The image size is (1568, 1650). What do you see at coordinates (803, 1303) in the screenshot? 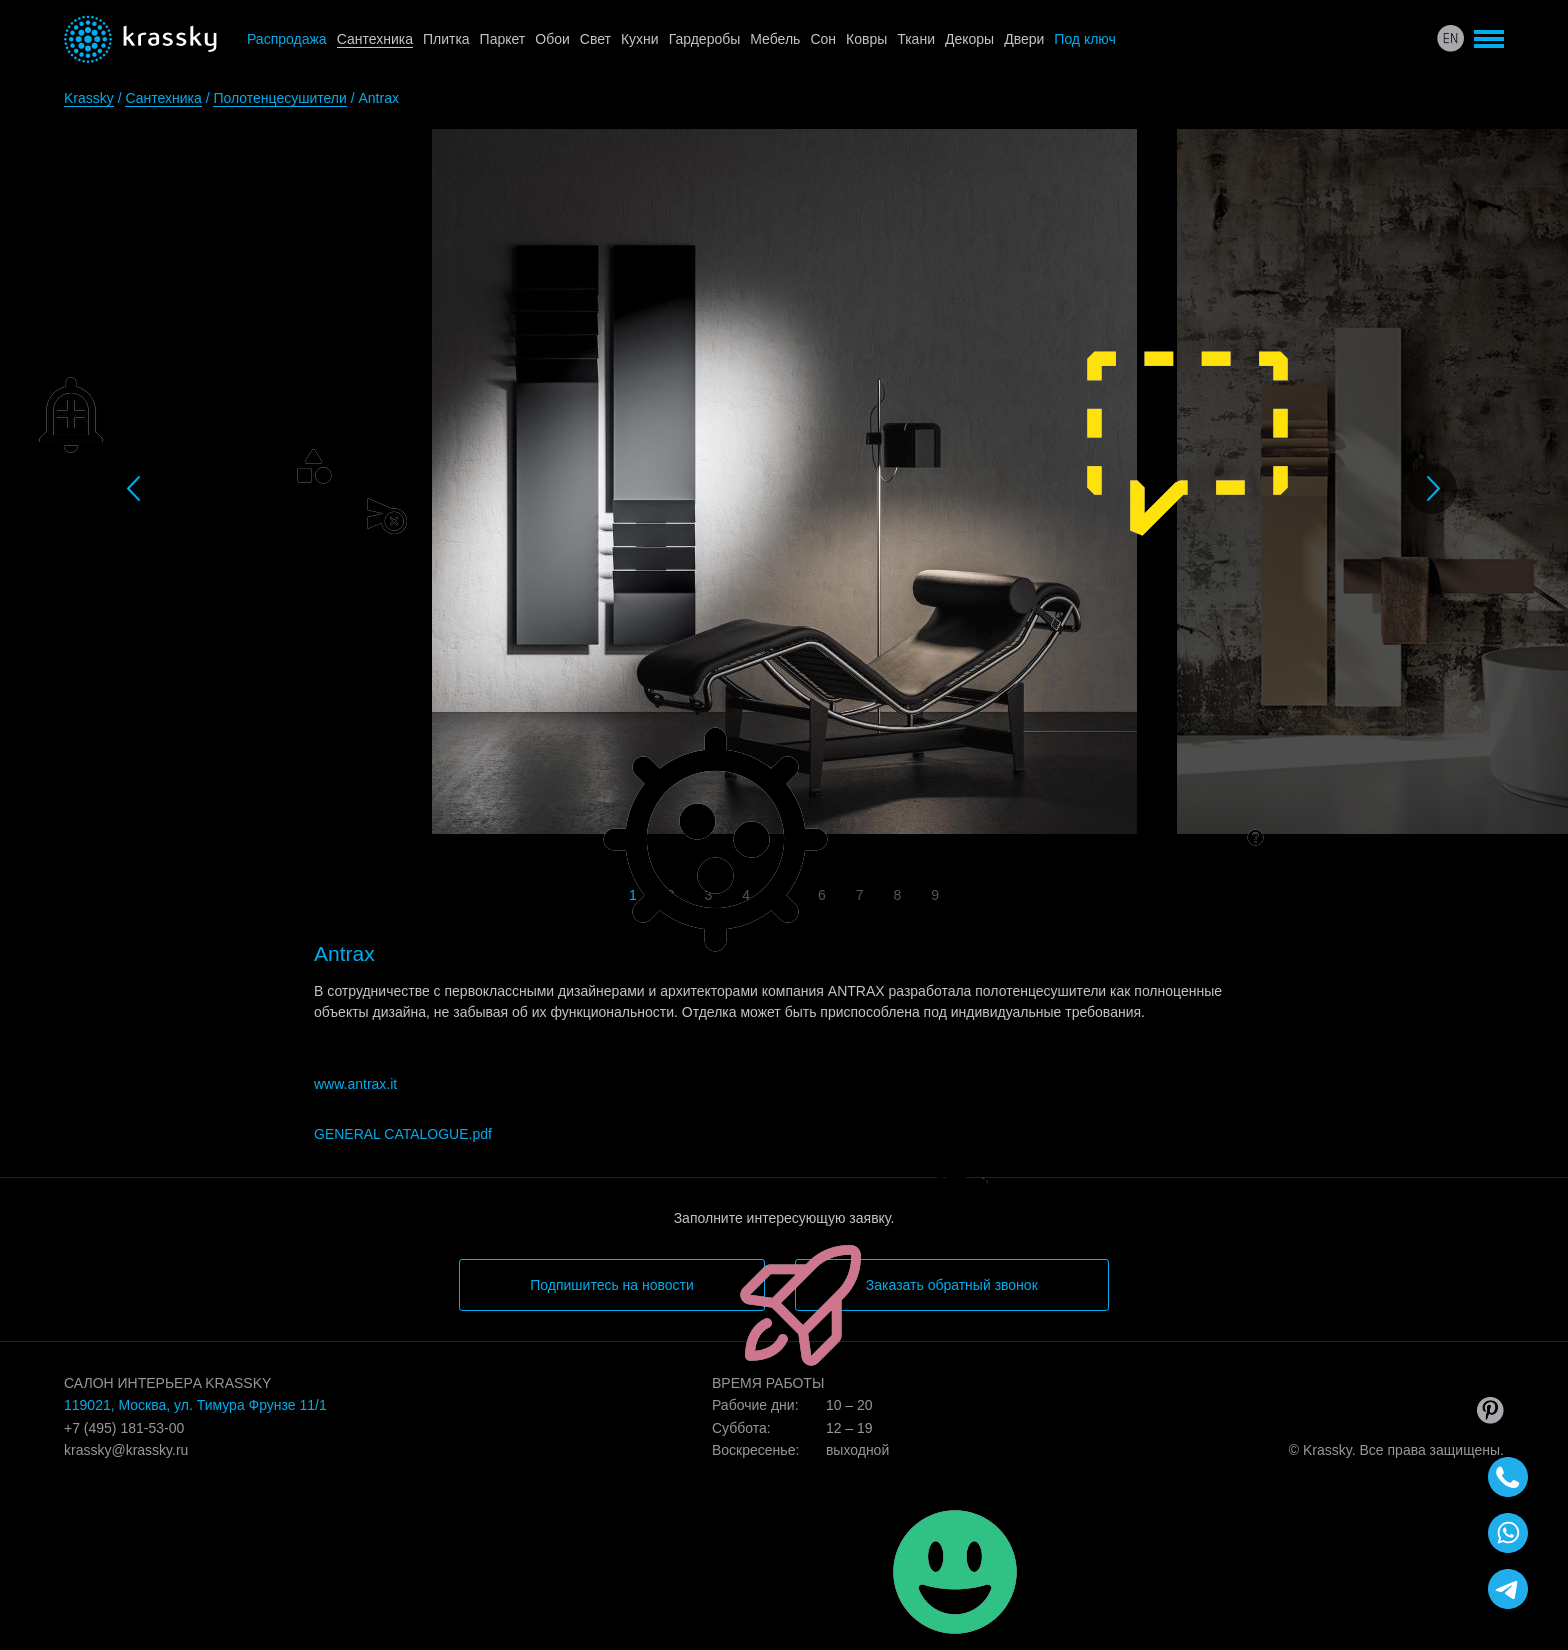
I see `launch or deploy a project` at bounding box center [803, 1303].